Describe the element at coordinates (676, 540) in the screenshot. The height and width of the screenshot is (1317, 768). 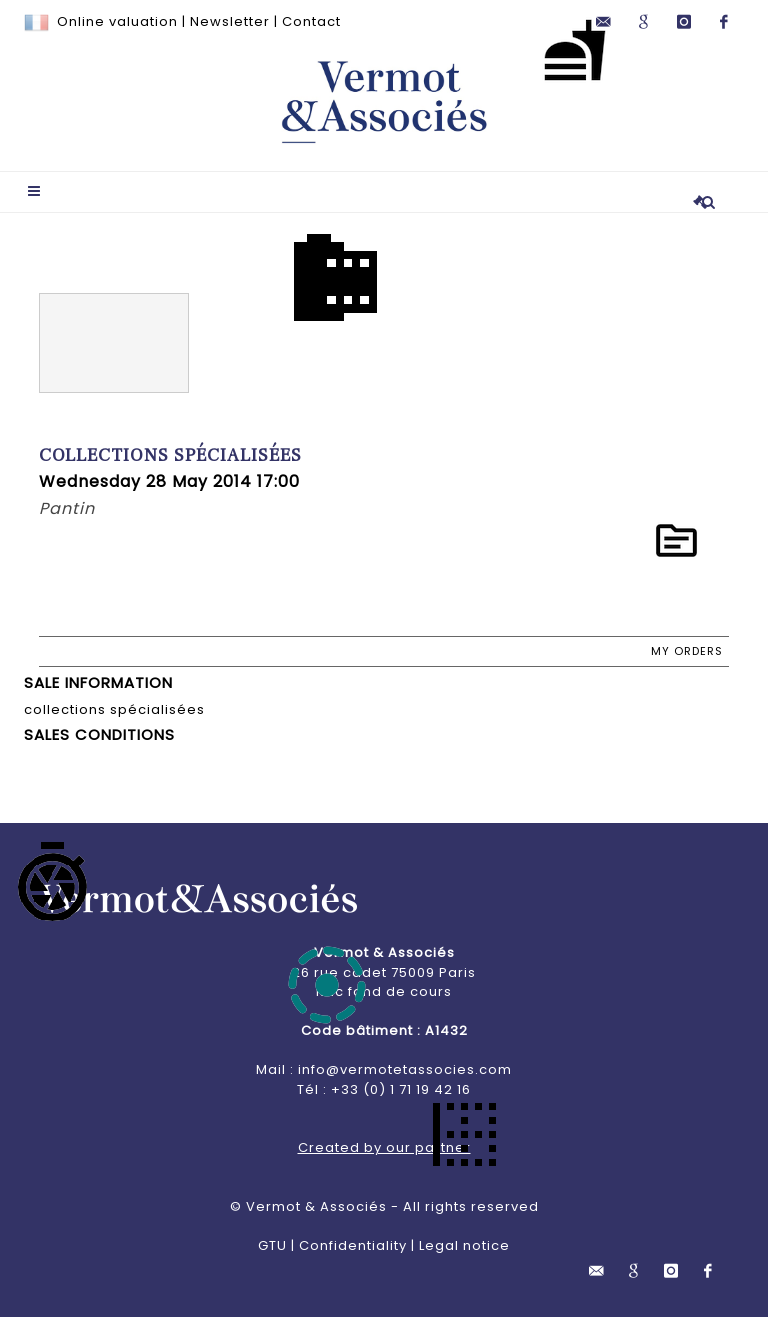
I see `access source files or documents` at that location.